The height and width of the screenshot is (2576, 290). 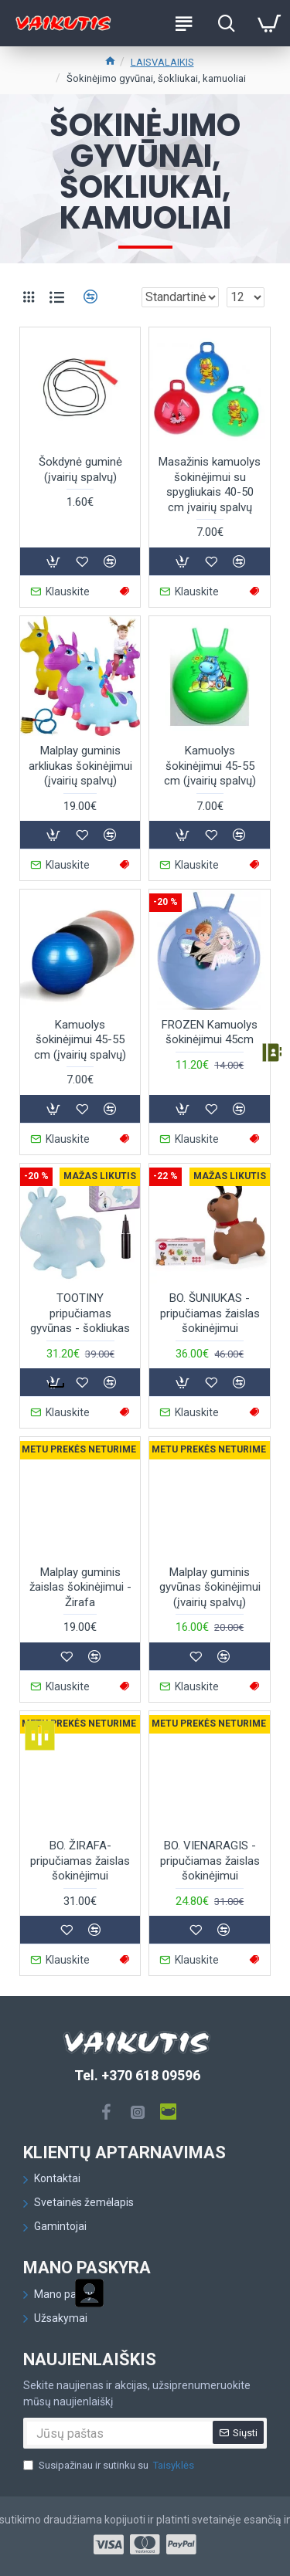 What do you see at coordinates (89, 2293) in the screenshot?
I see `view your account profile` at bounding box center [89, 2293].